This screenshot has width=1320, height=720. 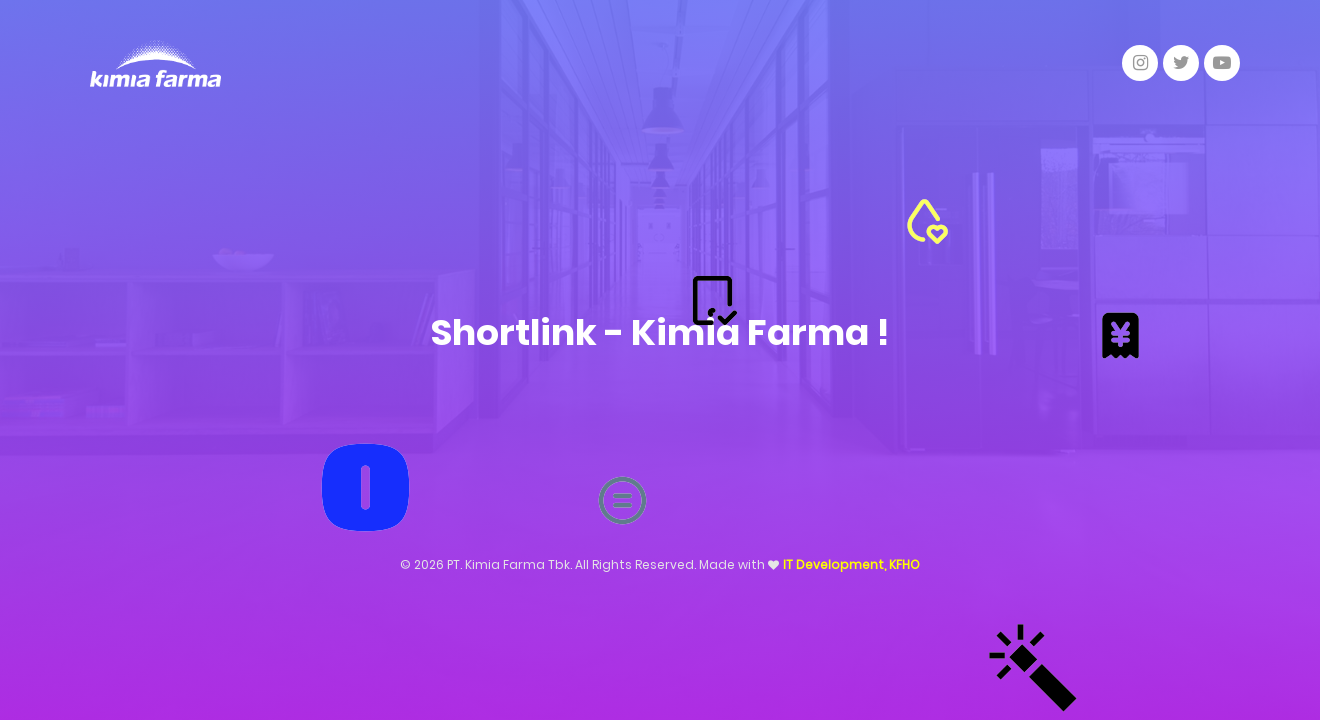 What do you see at coordinates (1120, 335) in the screenshot?
I see `view yen currency receipt` at bounding box center [1120, 335].